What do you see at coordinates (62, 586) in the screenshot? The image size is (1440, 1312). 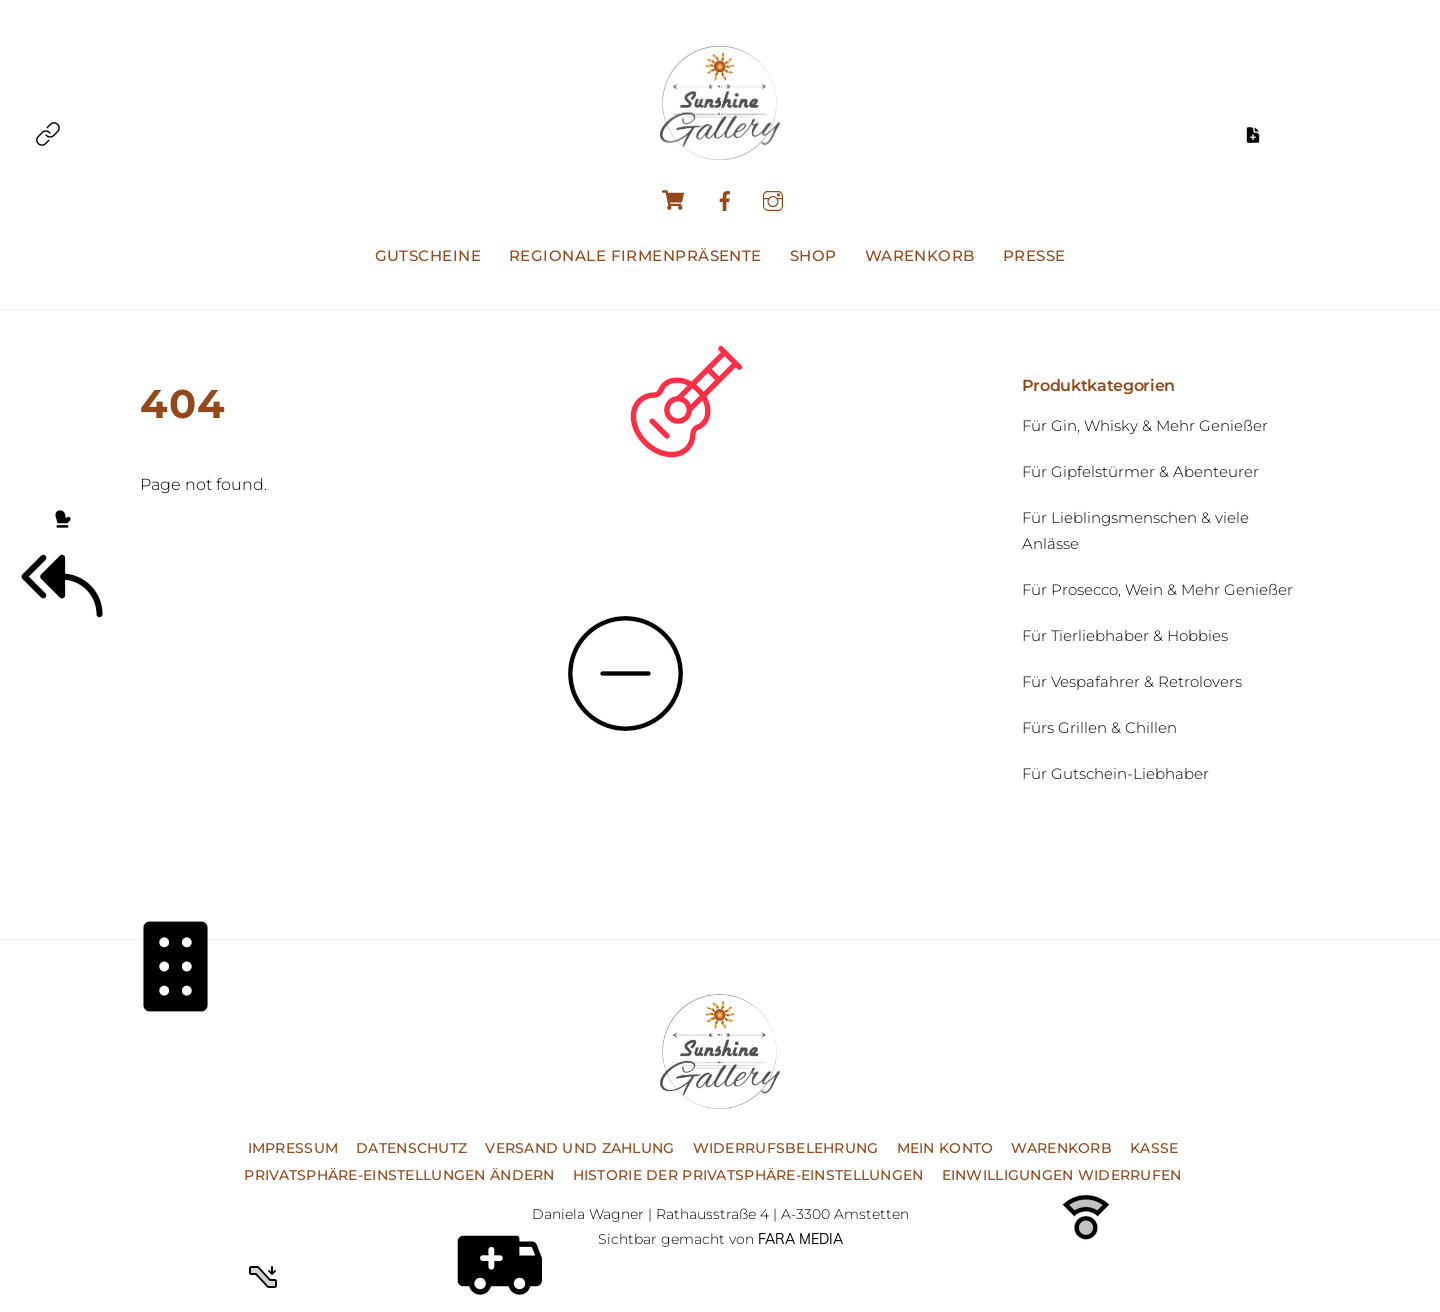 I see `reply all to a message or email` at bounding box center [62, 586].